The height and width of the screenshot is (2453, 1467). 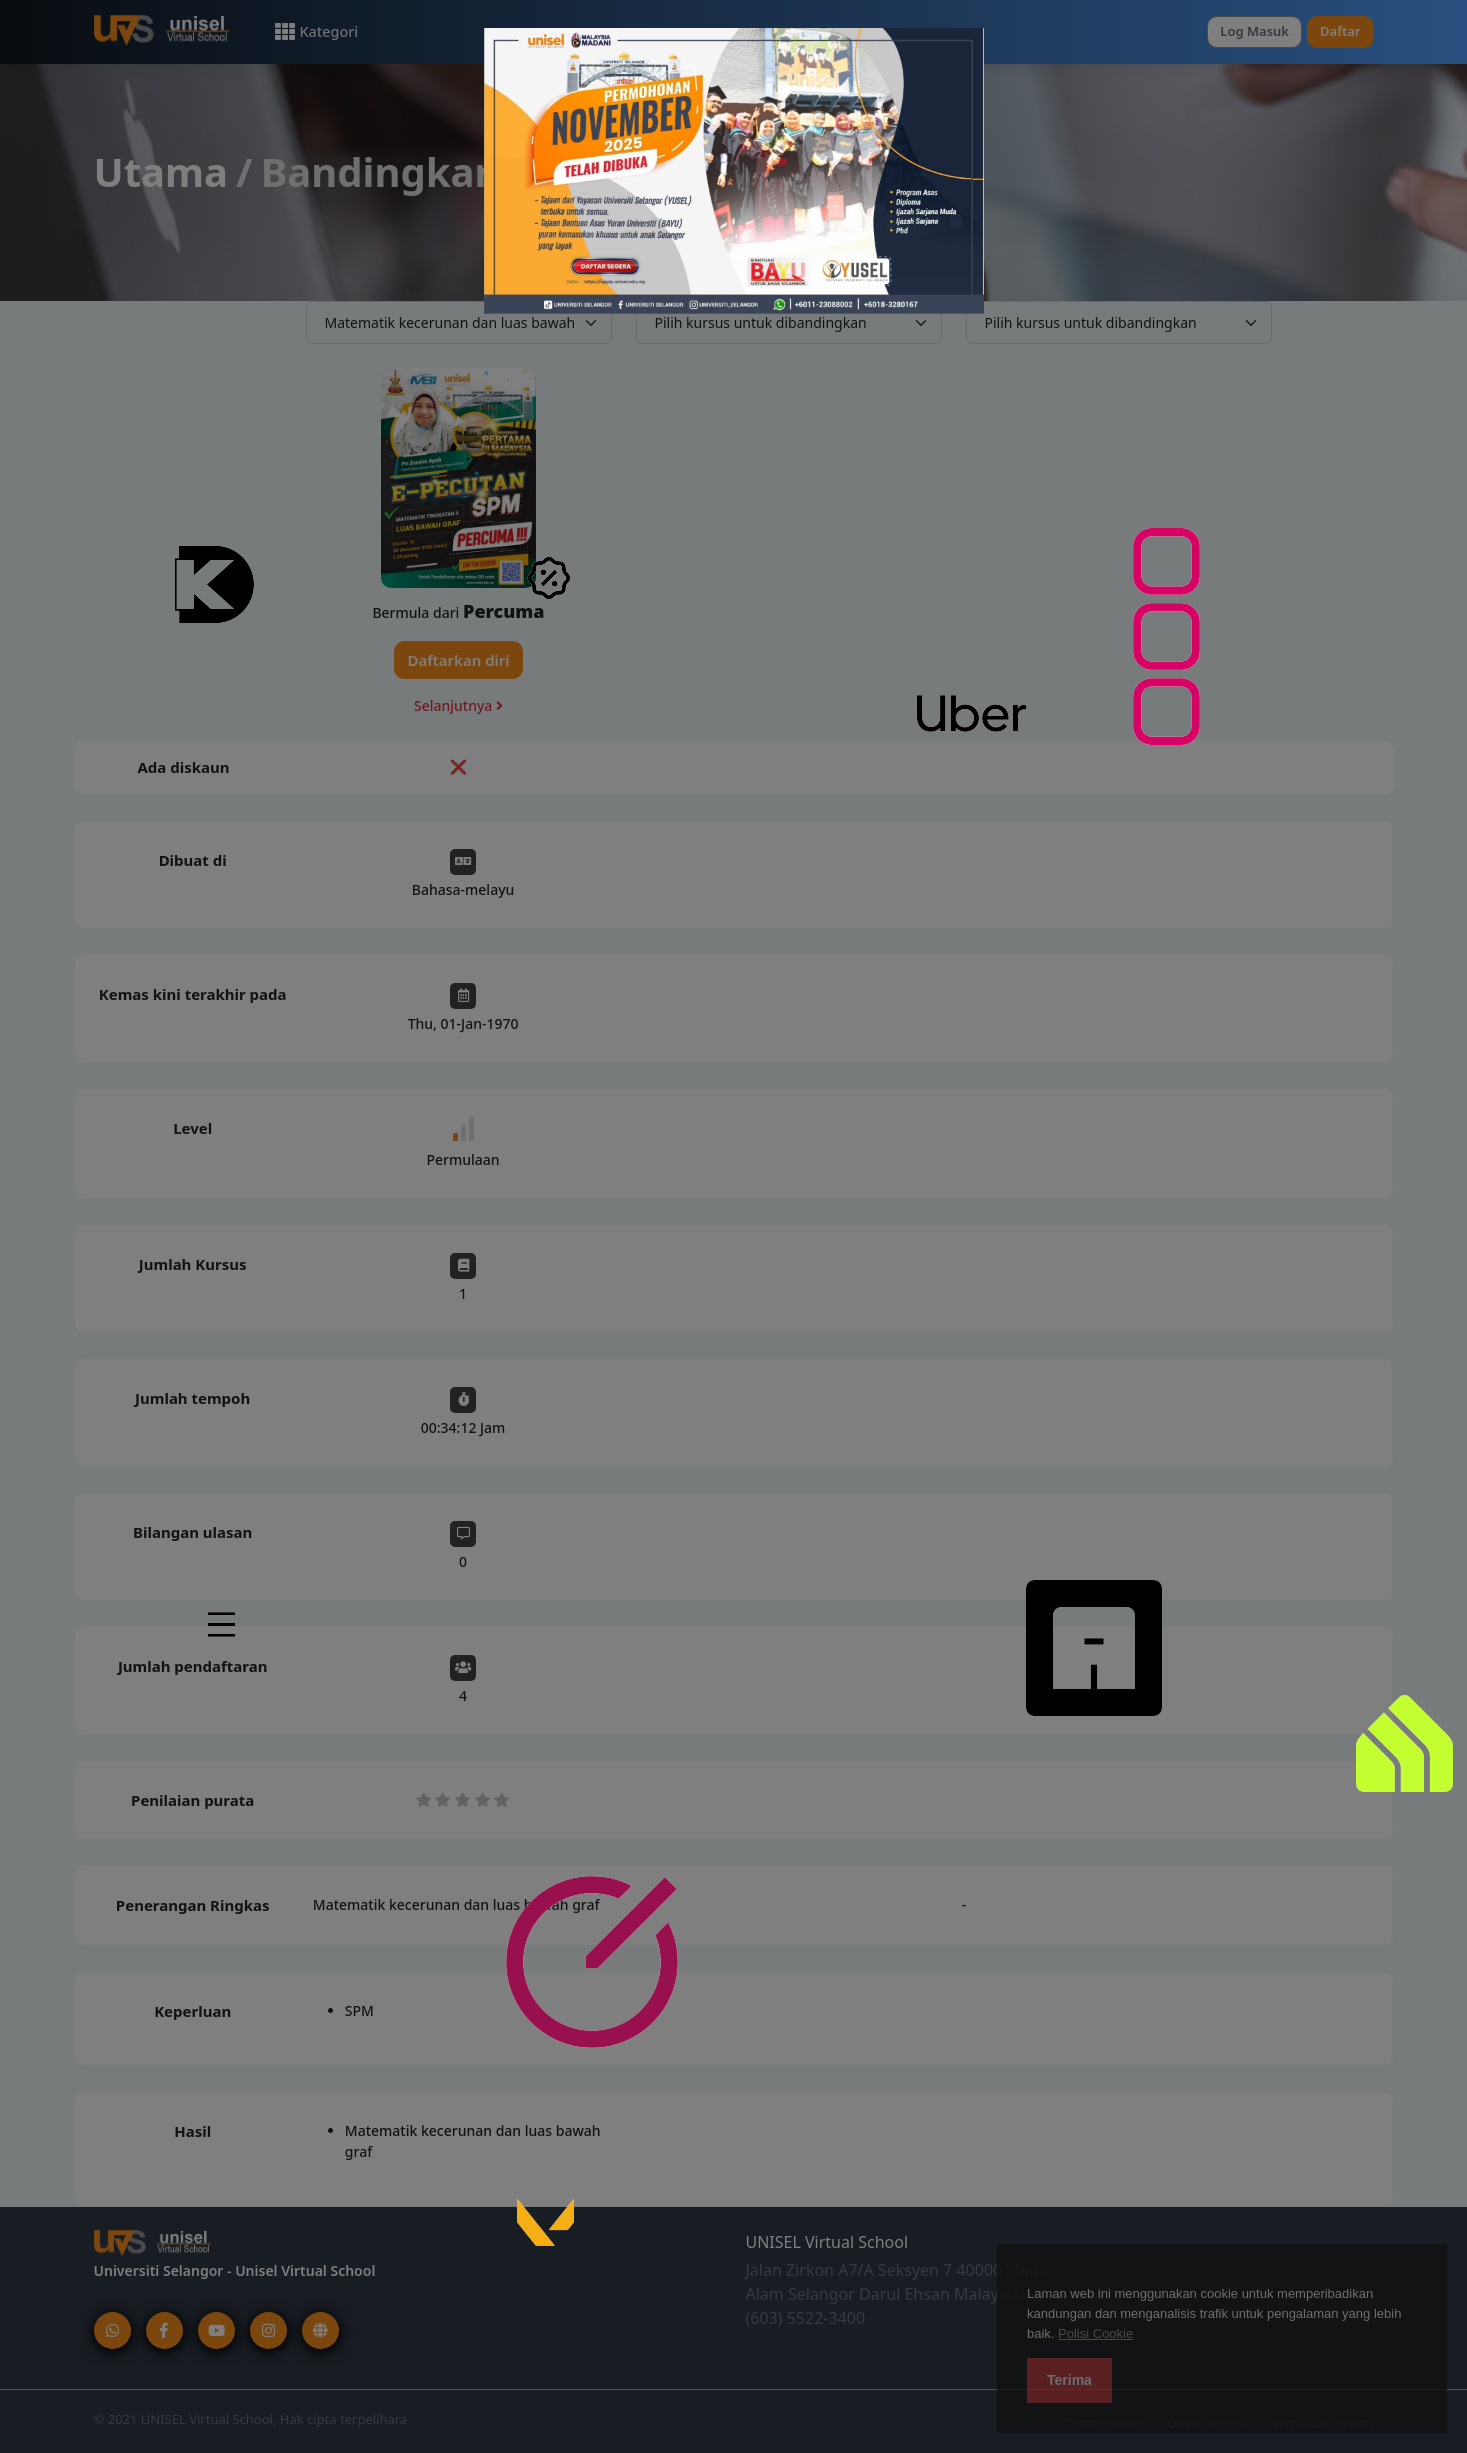 I want to click on open navigation menu, so click(x=221, y=1624).